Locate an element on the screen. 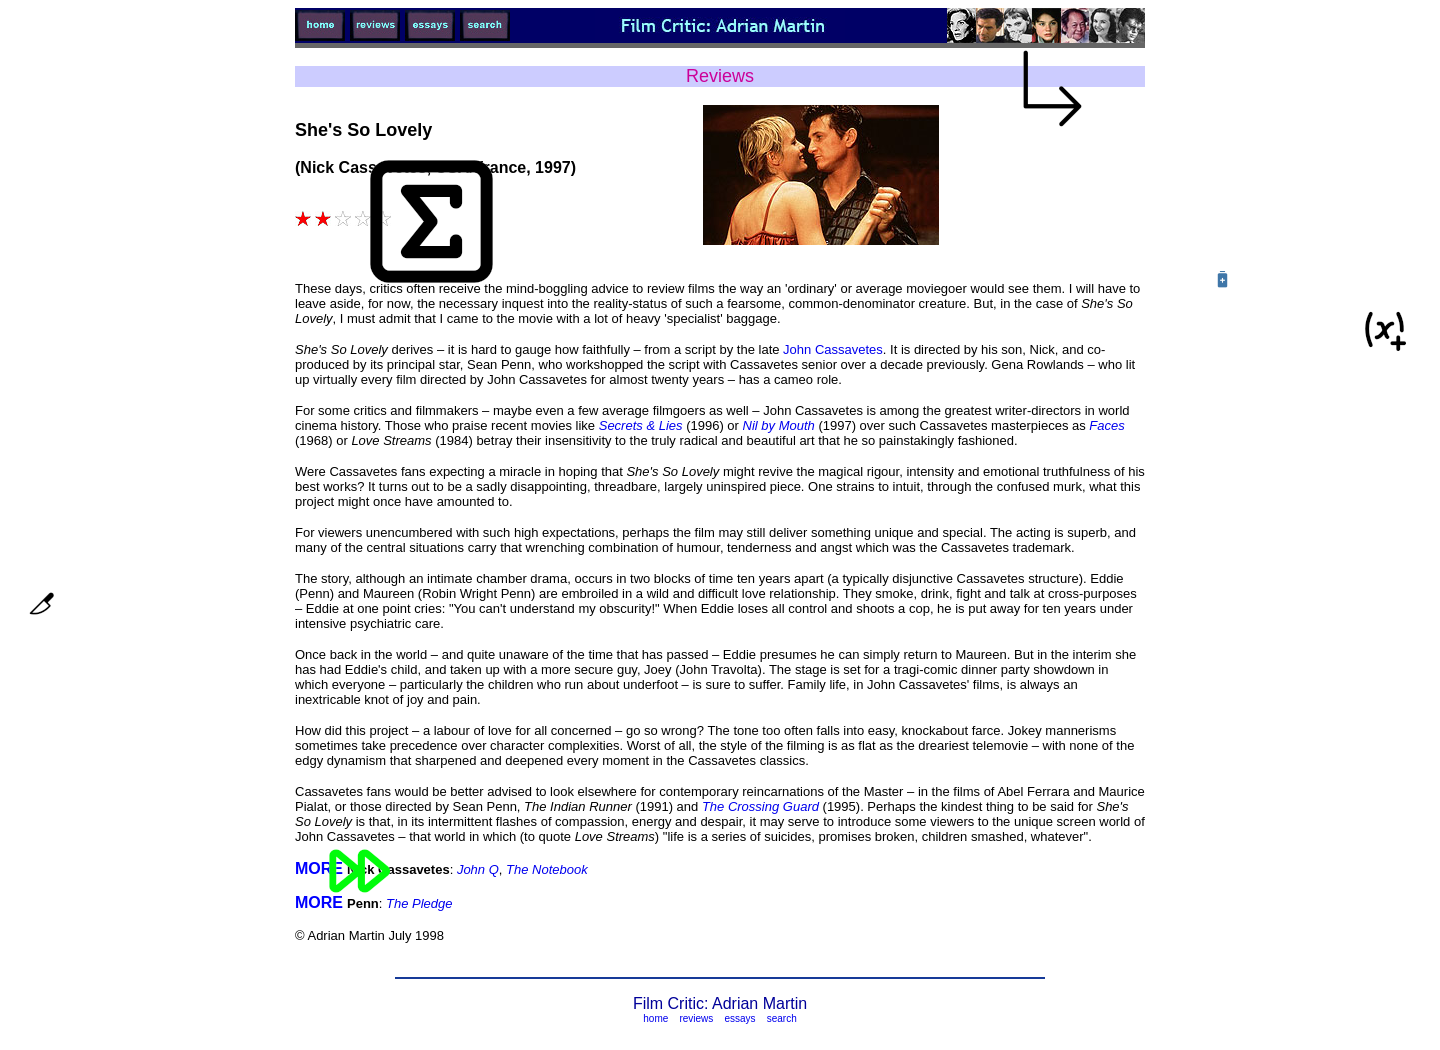 This screenshot has width=1440, height=1050. add or extend battery life is located at coordinates (1222, 279).